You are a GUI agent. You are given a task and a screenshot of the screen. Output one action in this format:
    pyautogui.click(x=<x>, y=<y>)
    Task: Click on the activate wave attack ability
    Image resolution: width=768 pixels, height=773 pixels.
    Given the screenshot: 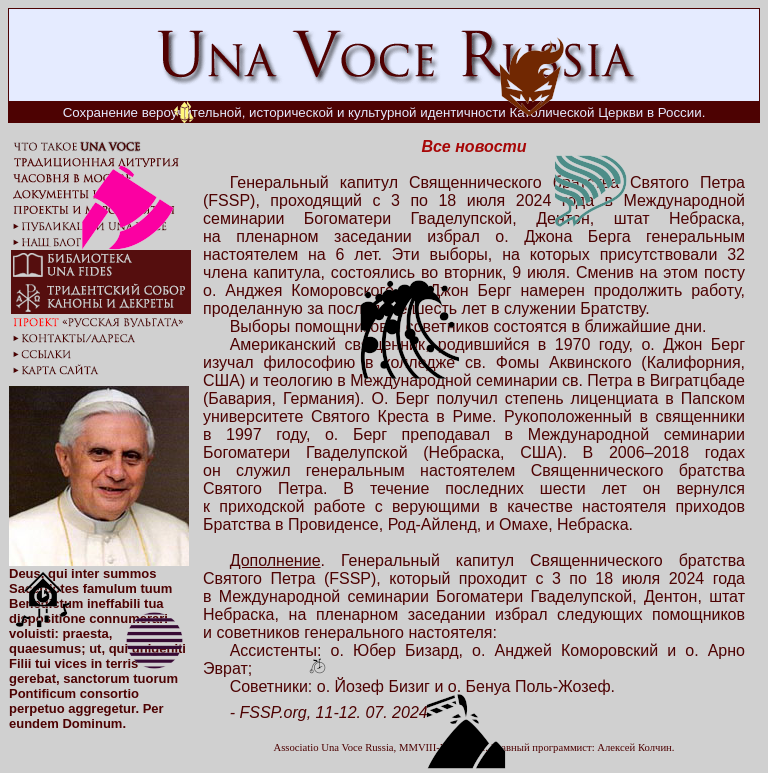 What is the action you would take?
    pyautogui.click(x=590, y=191)
    